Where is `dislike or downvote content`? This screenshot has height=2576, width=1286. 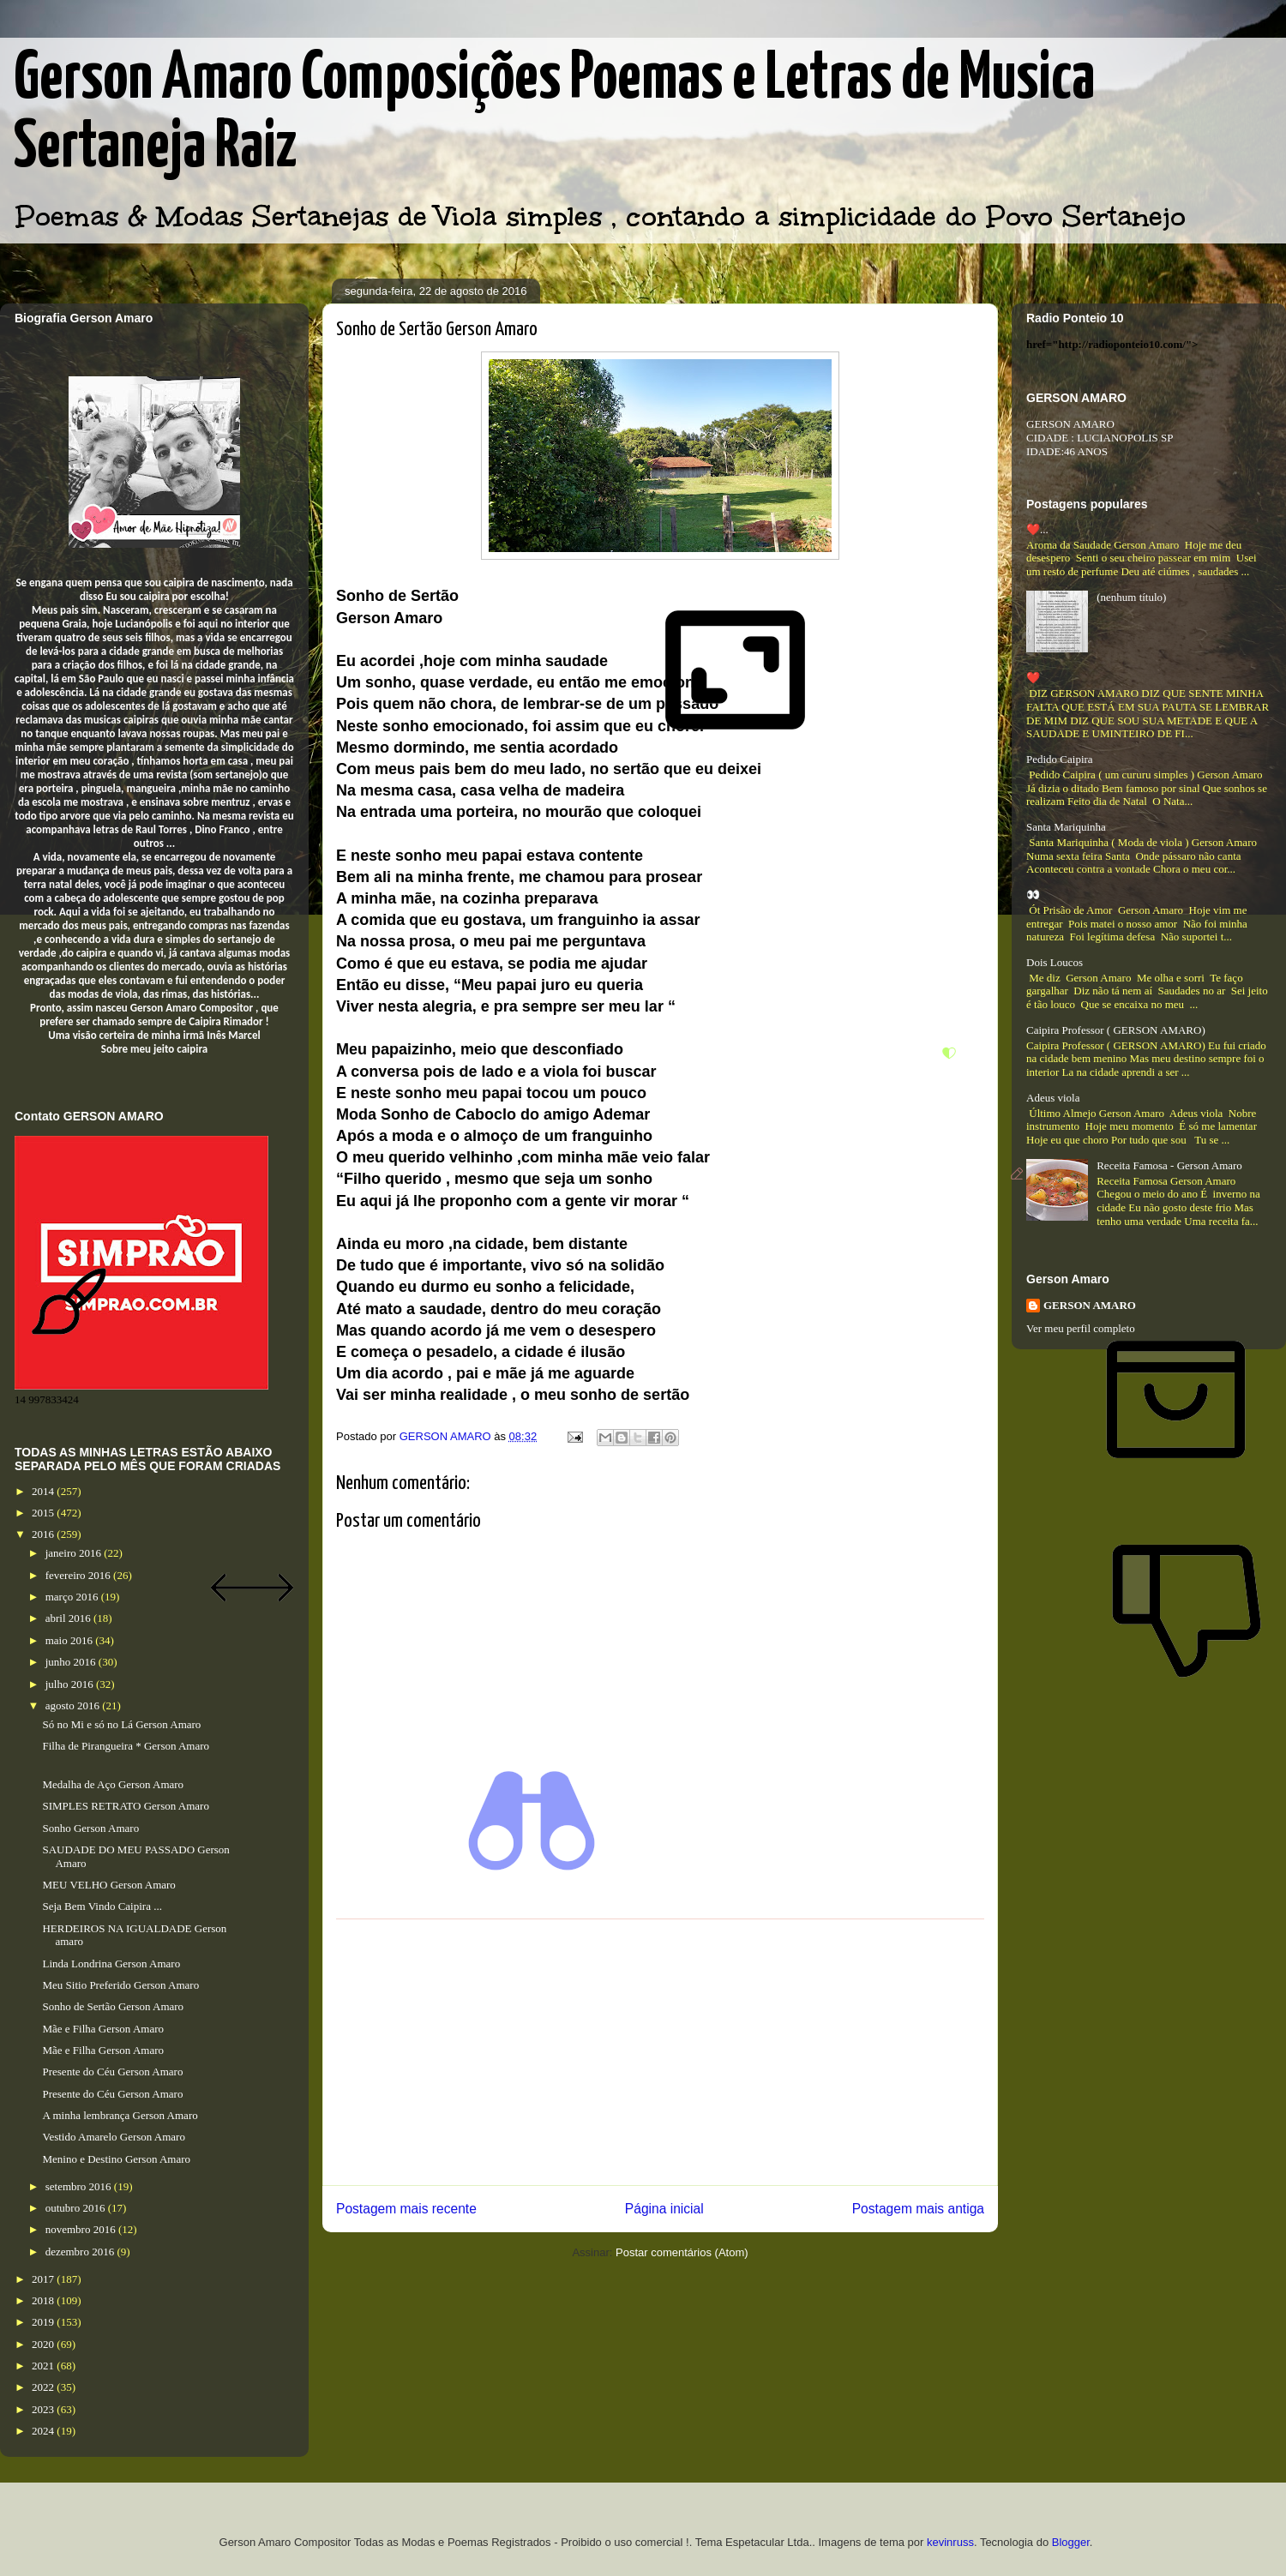
dislike or downvote content is located at coordinates (1187, 1603).